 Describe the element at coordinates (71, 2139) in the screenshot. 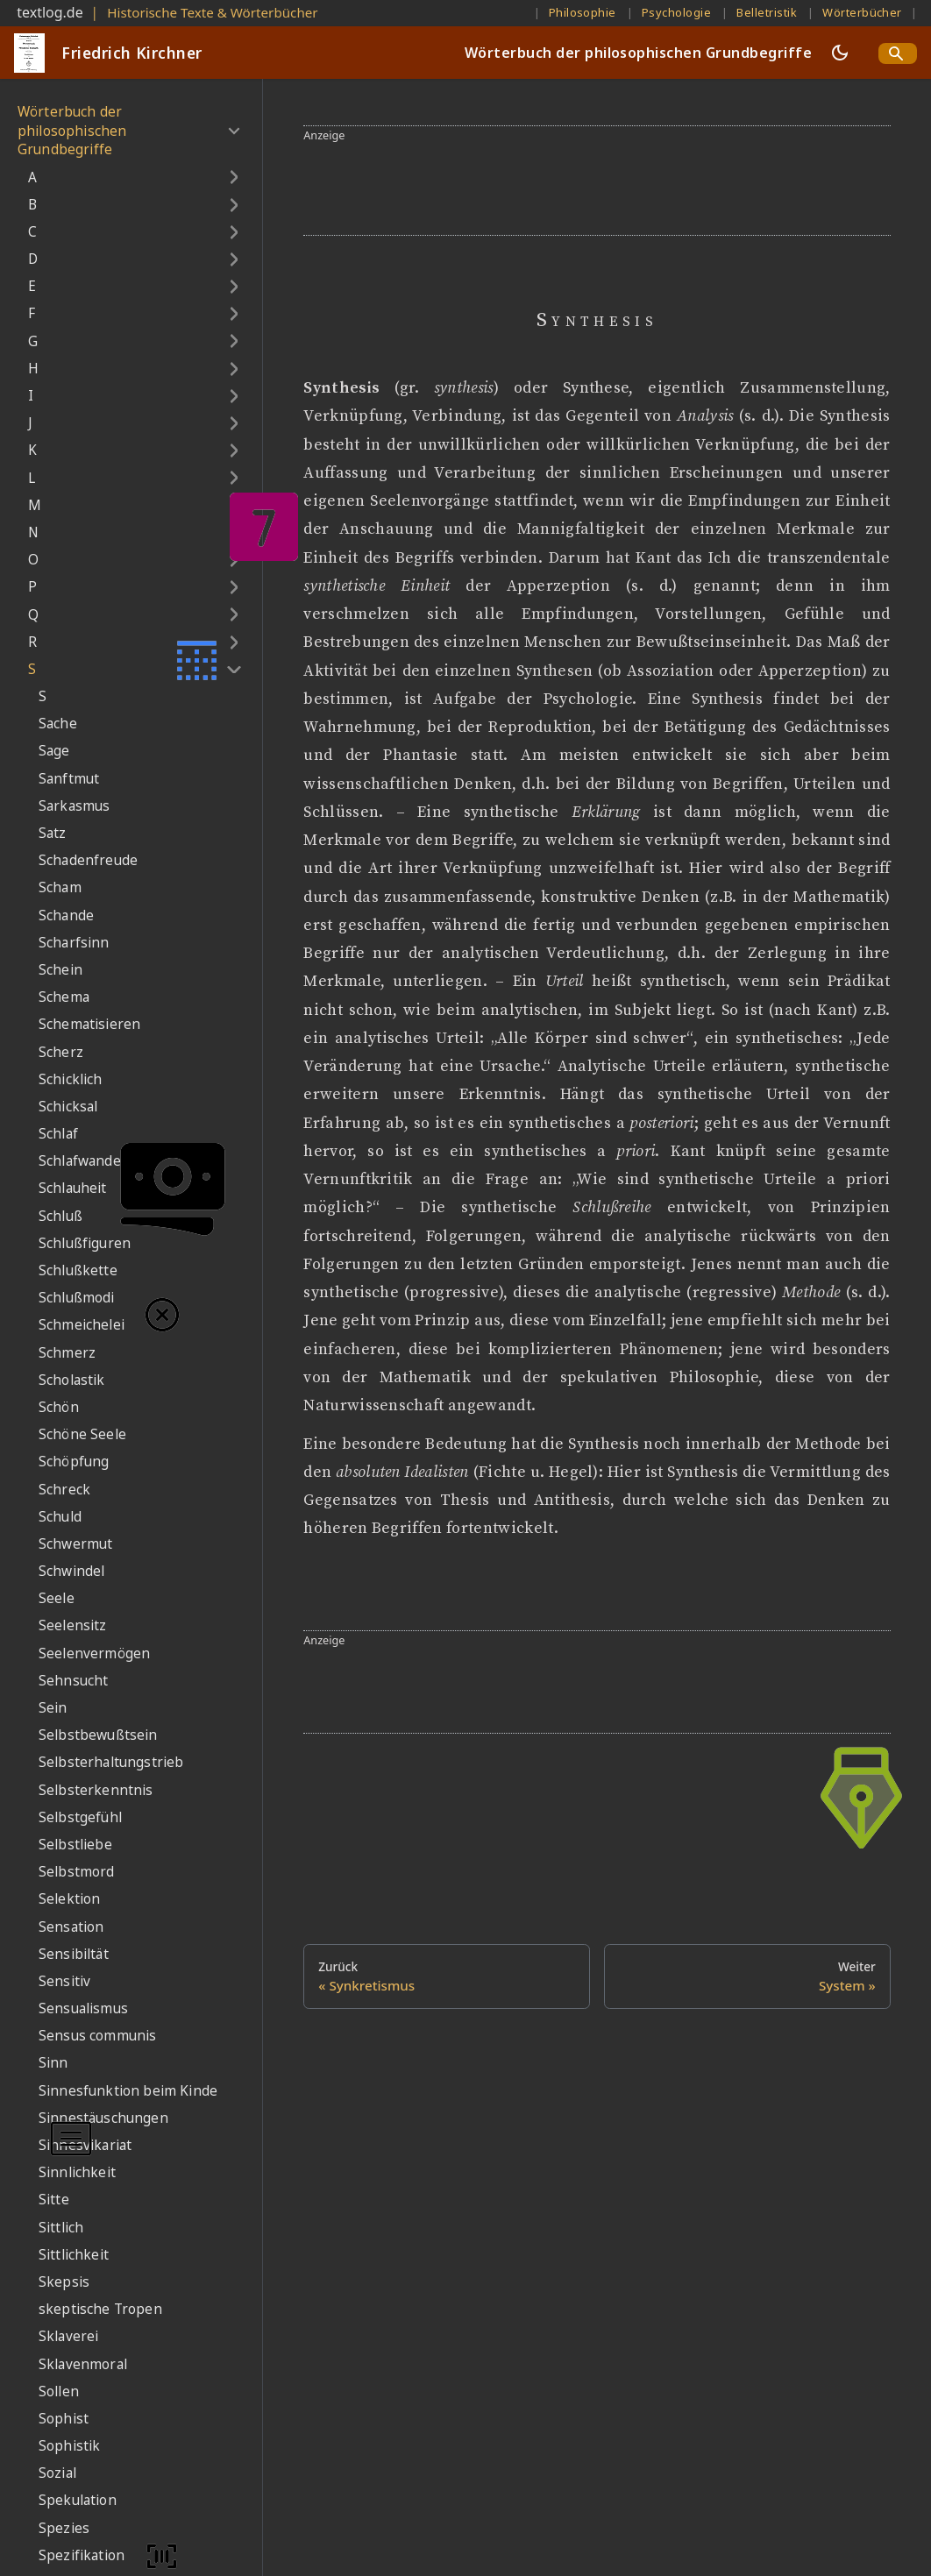

I see `view article or document` at that location.